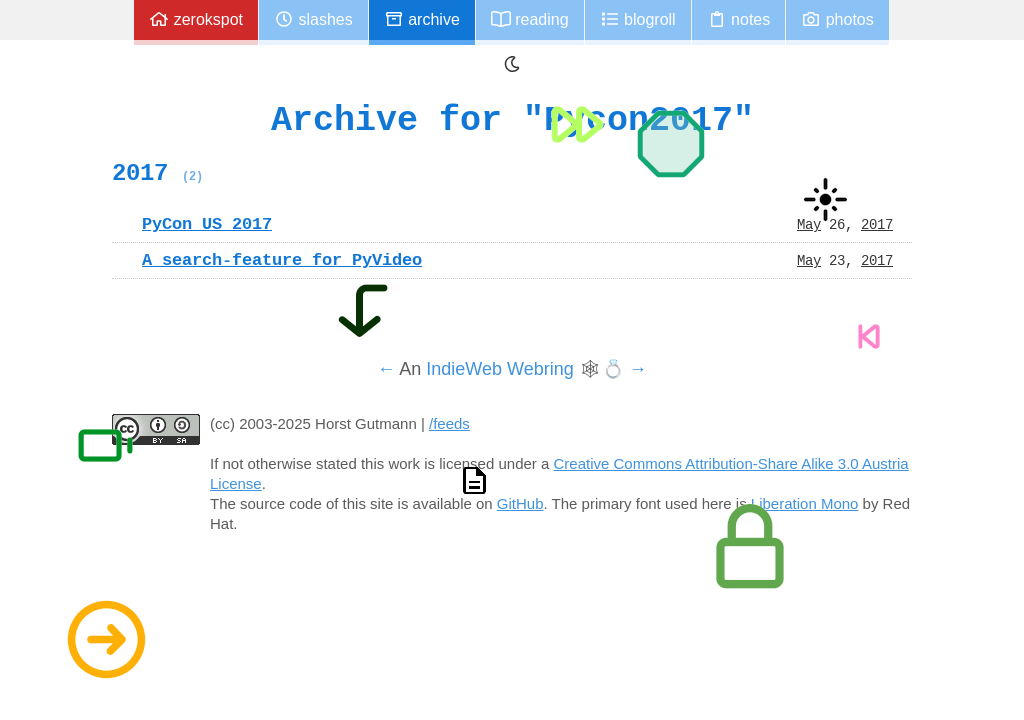  Describe the element at coordinates (574, 124) in the screenshot. I see `fast forward media playback` at that location.